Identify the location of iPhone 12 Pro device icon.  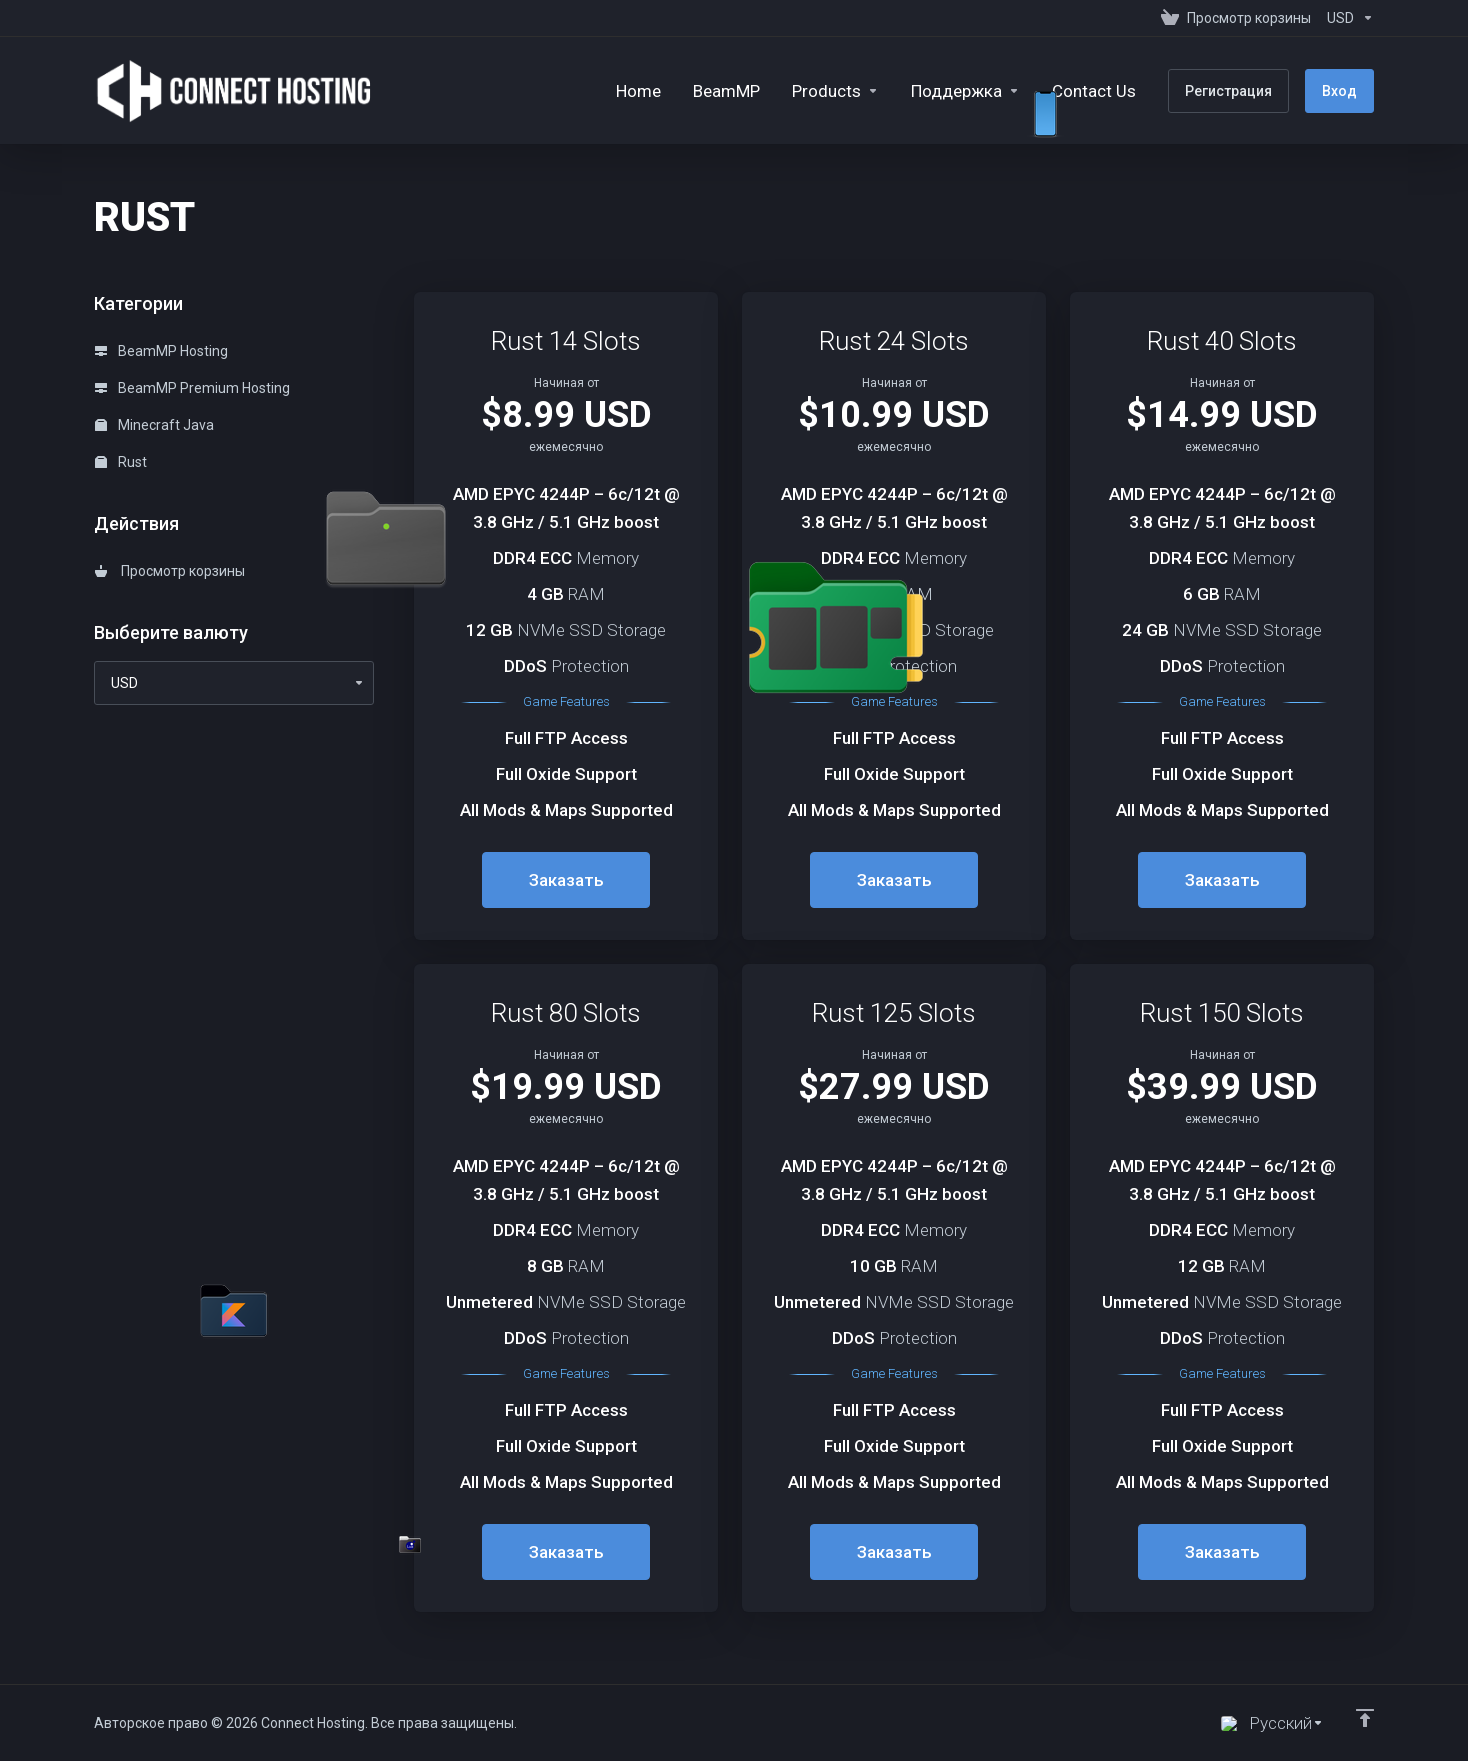
(1045, 114).